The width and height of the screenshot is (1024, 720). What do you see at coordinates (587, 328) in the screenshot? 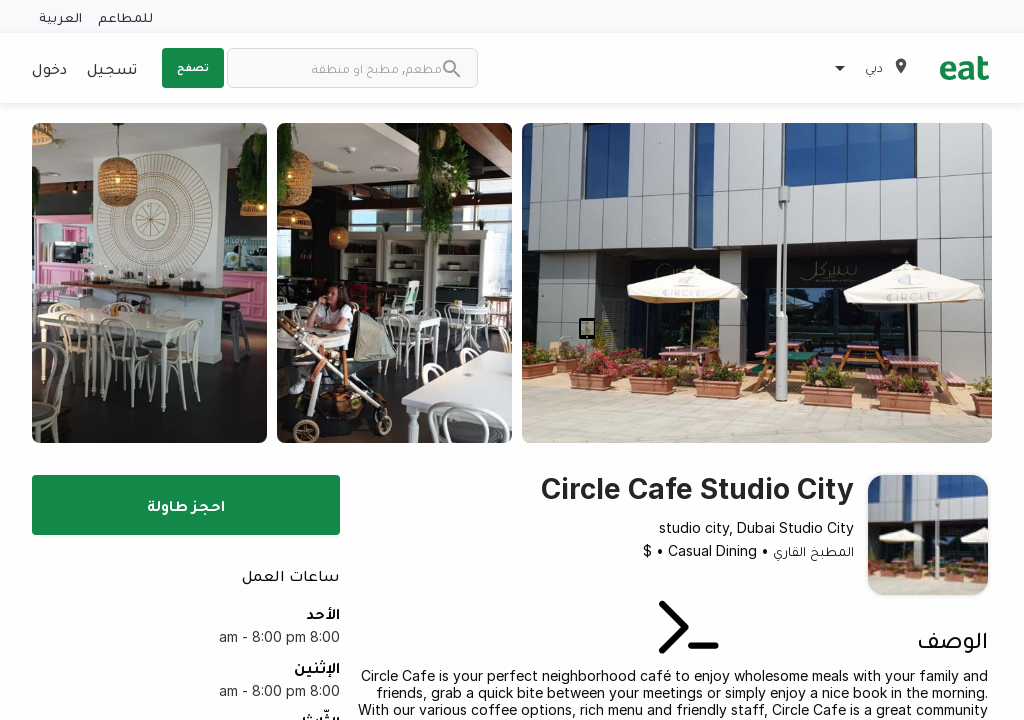
I see `switch to tablet view or mode` at bounding box center [587, 328].